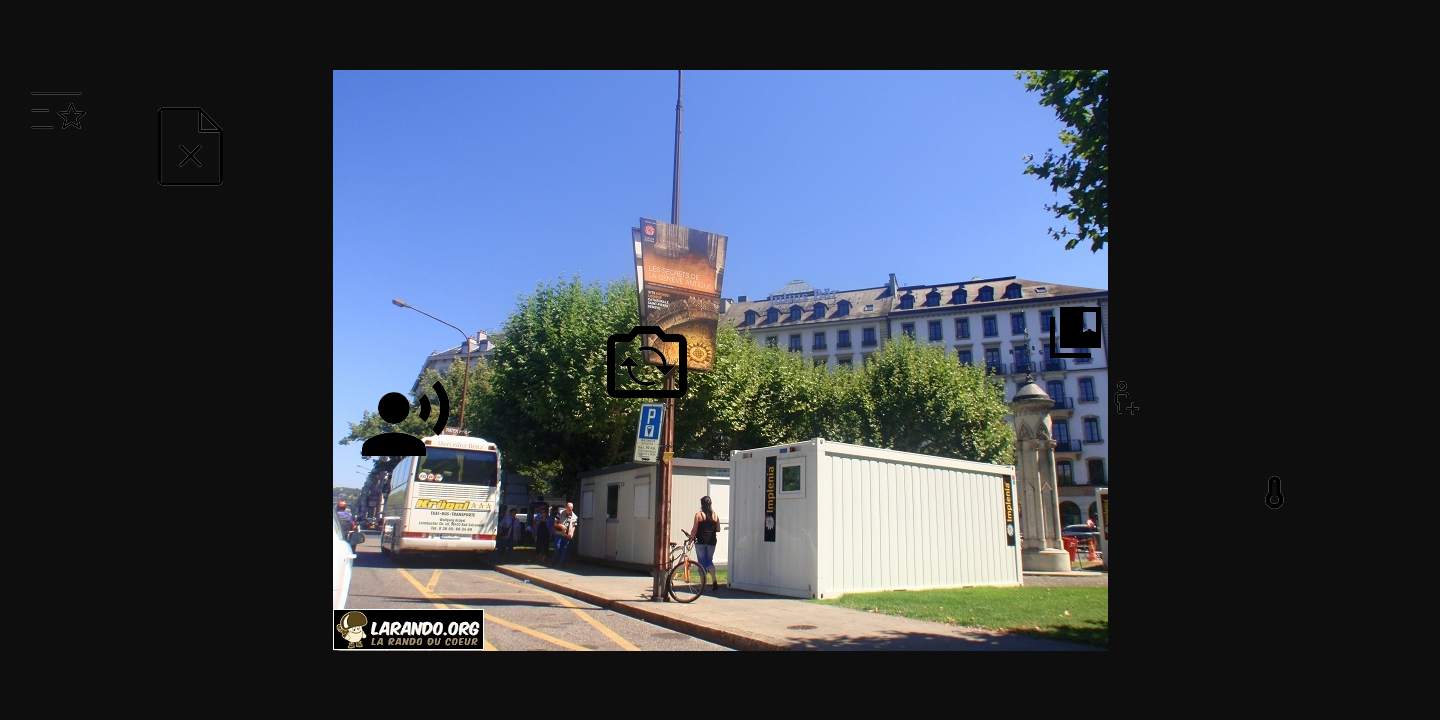 The height and width of the screenshot is (720, 1440). What do you see at coordinates (56, 110) in the screenshot?
I see `view your favorites list` at bounding box center [56, 110].